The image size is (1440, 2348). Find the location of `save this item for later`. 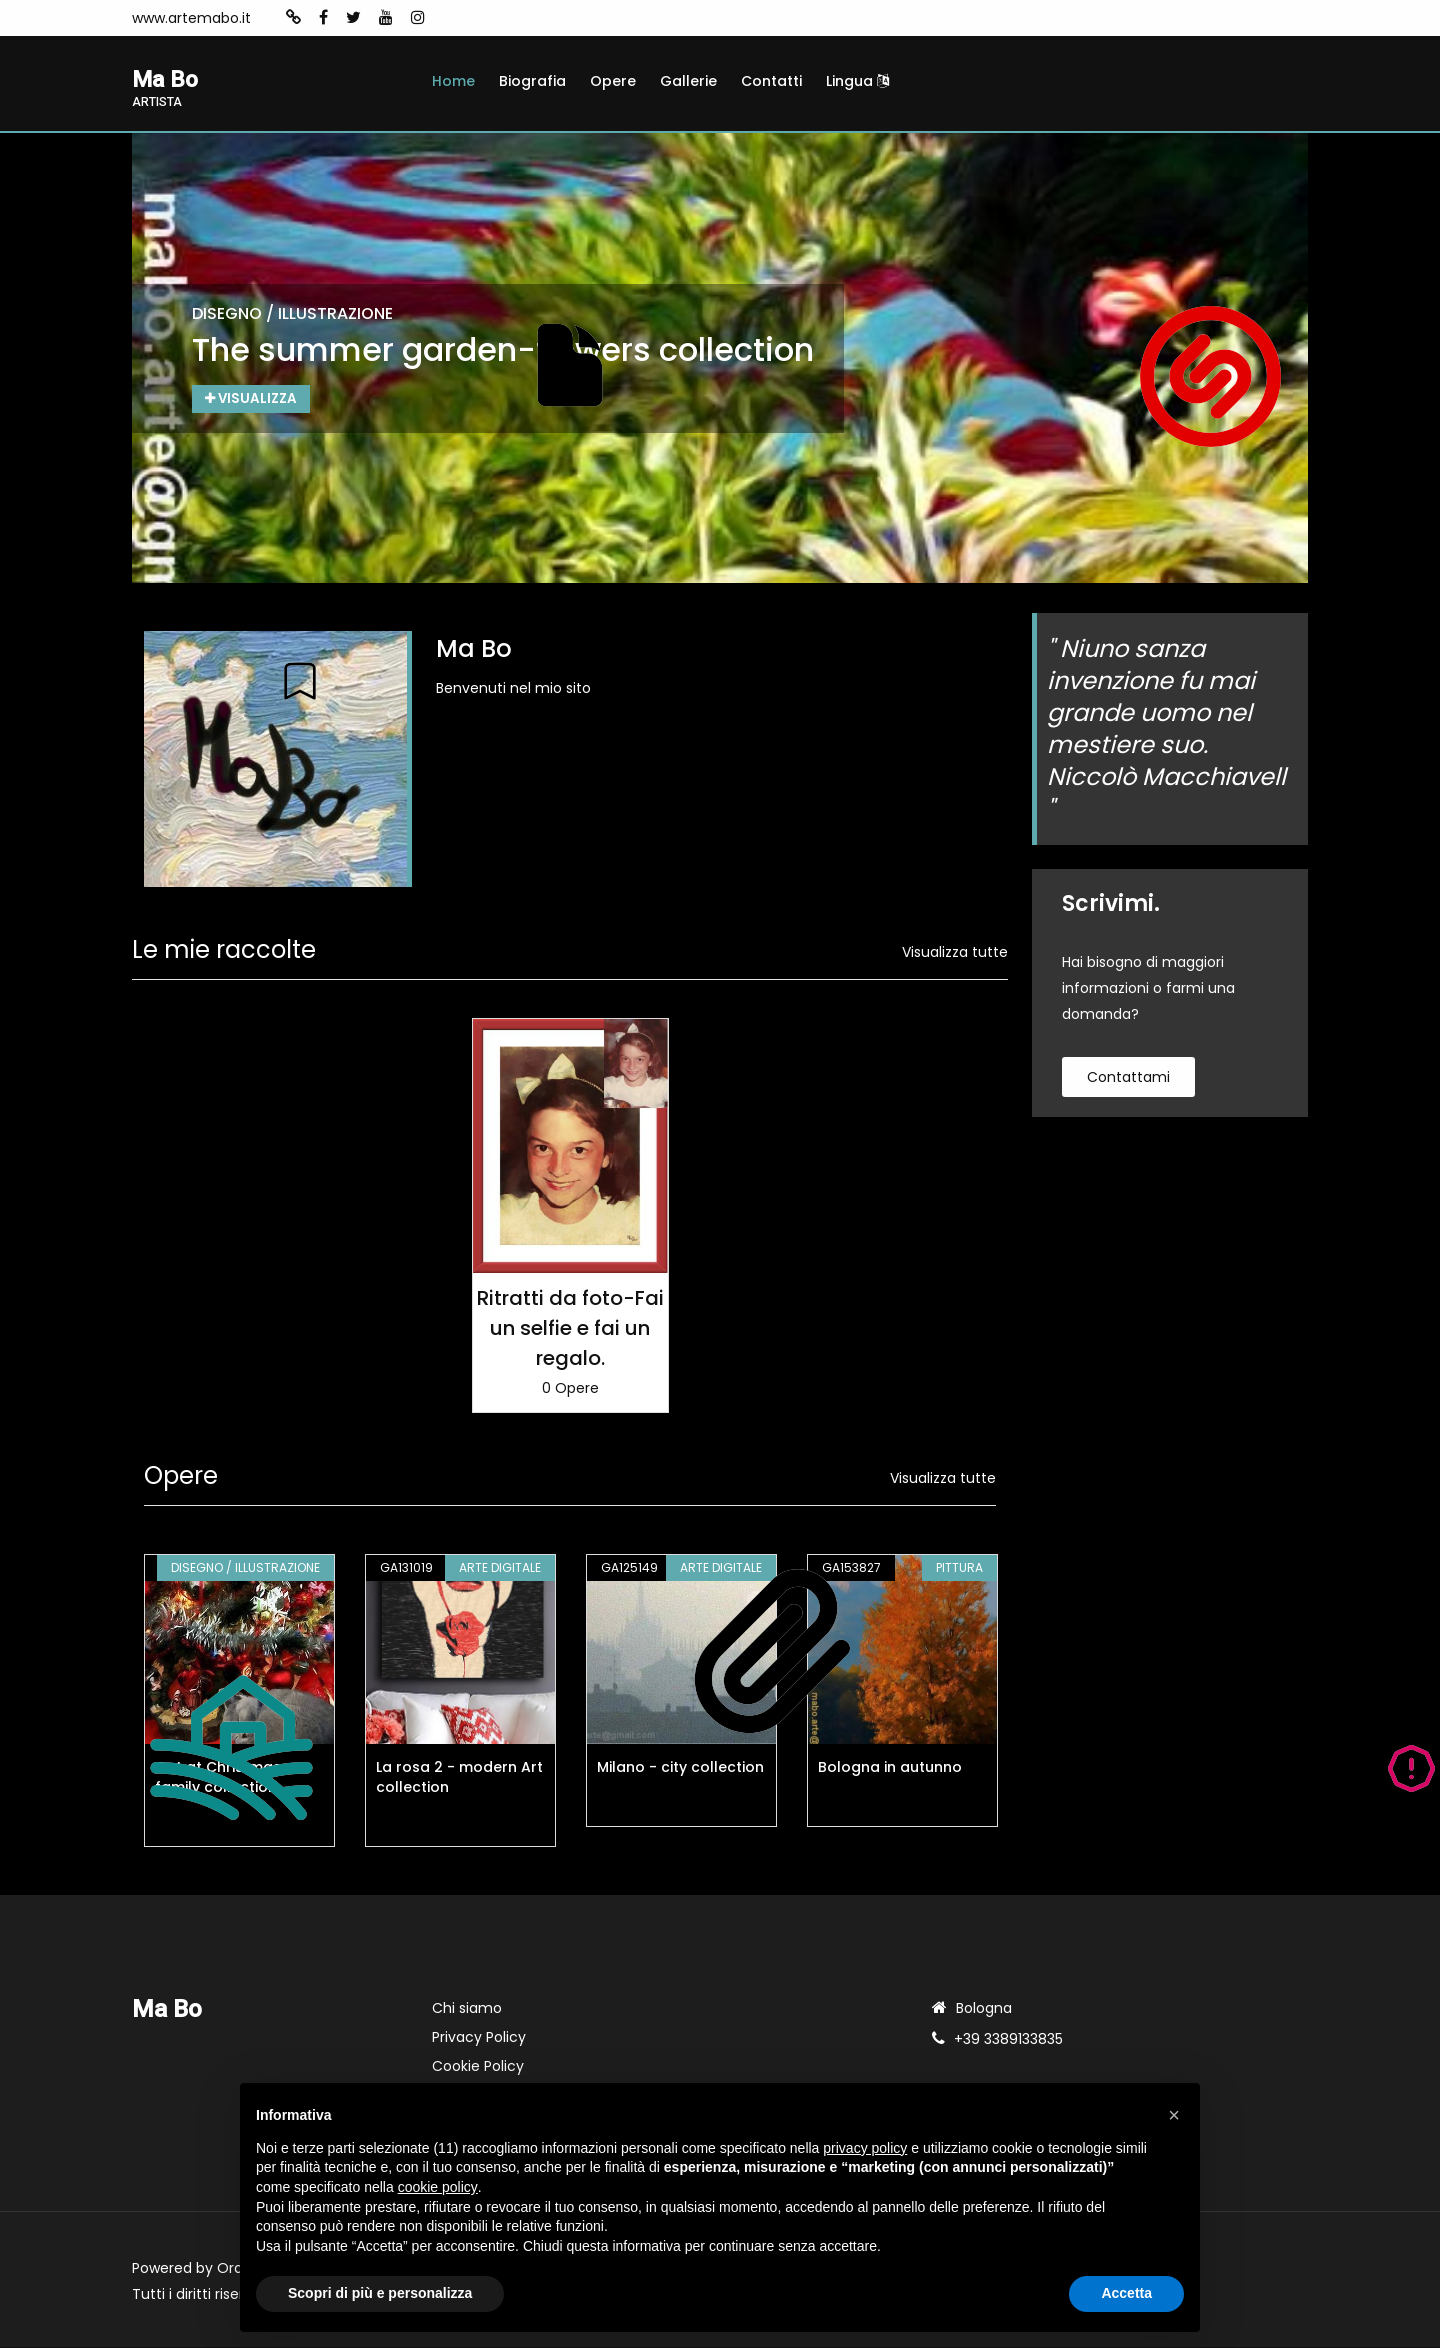

save this item for later is located at coordinates (300, 681).